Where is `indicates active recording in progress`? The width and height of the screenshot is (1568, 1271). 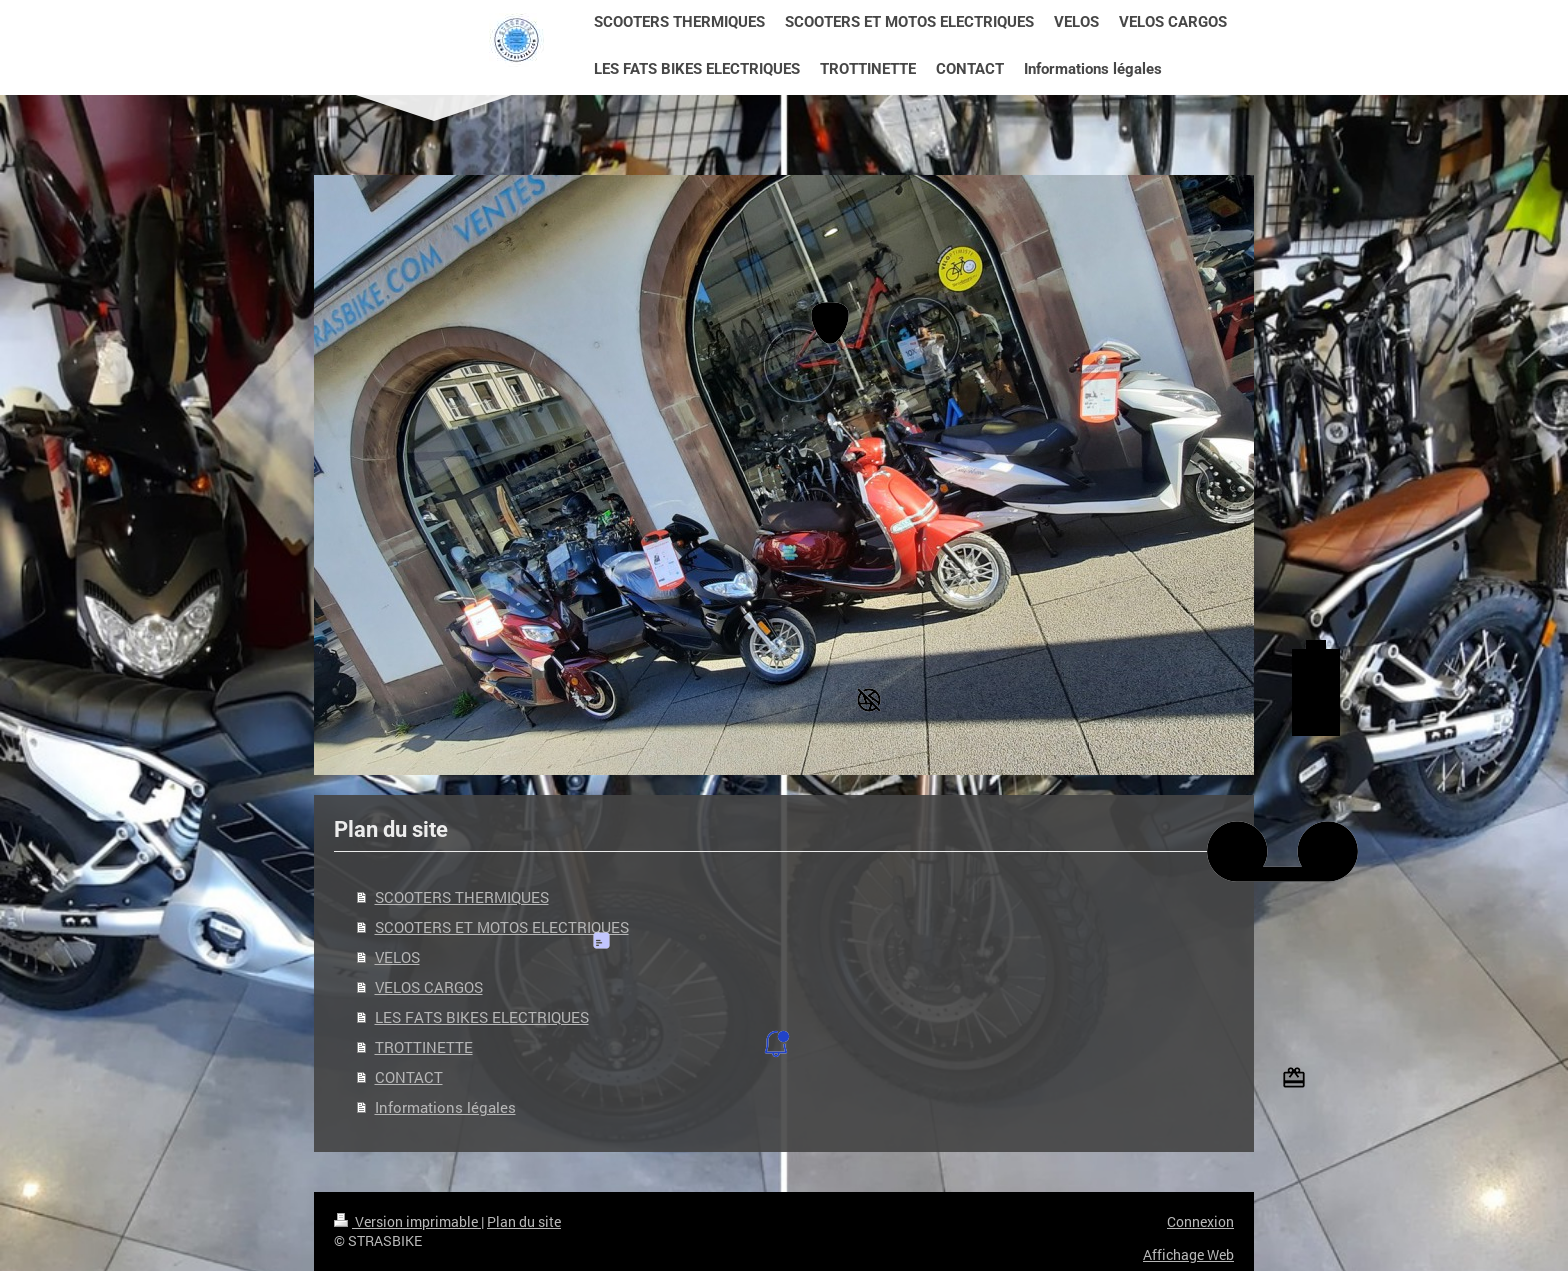
indicates active recording in progress is located at coordinates (1282, 851).